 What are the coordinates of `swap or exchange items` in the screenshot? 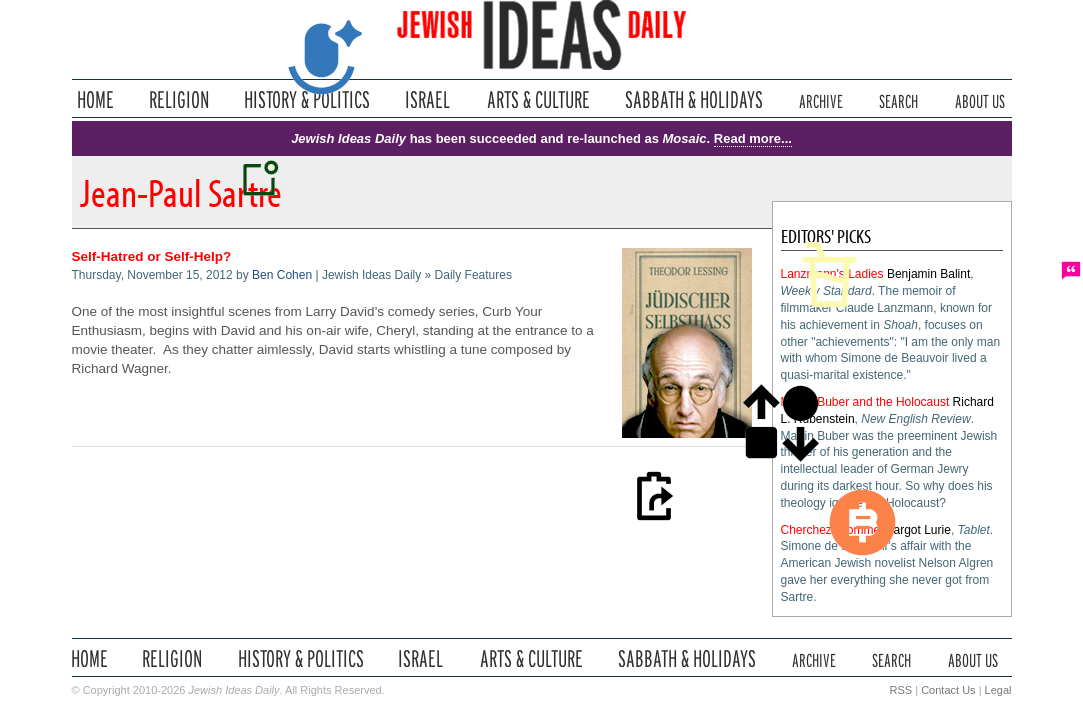 It's located at (781, 423).